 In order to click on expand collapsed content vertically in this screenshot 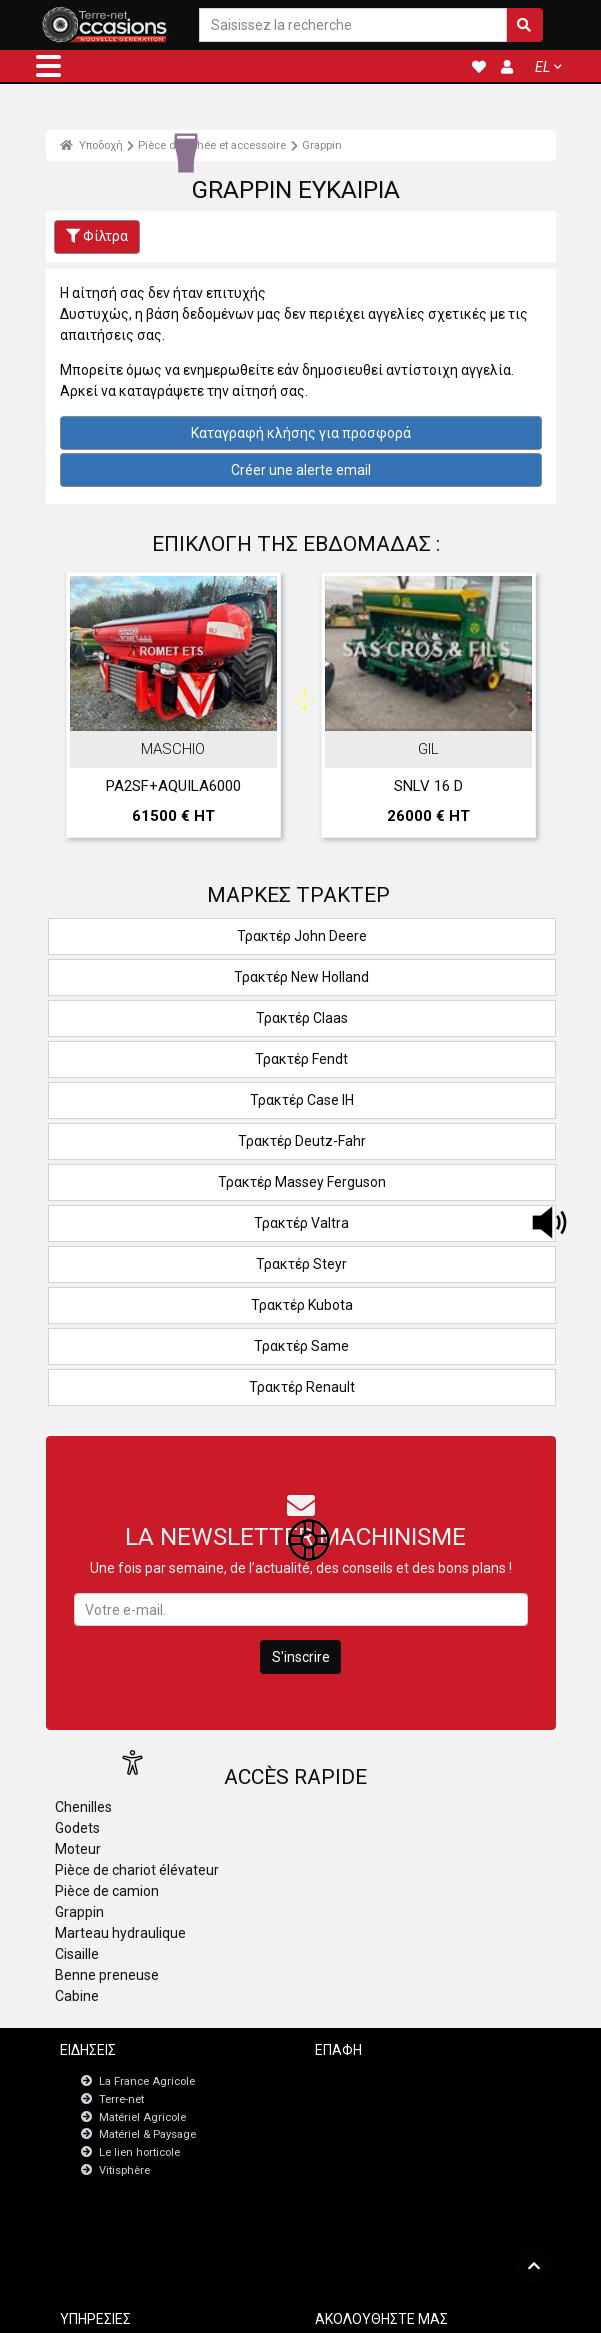, I will do `click(304, 700)`.